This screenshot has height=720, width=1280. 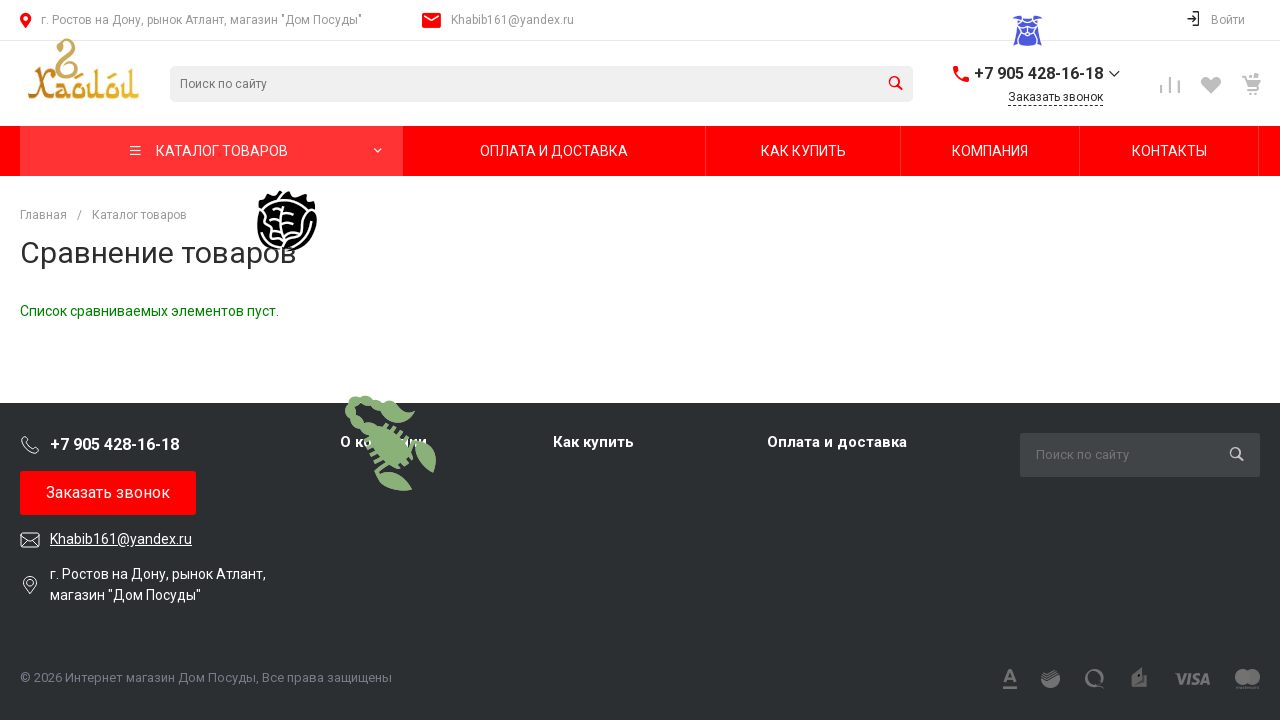 I want to click on indicates poison status effect on character, so click(x=66, y=58).